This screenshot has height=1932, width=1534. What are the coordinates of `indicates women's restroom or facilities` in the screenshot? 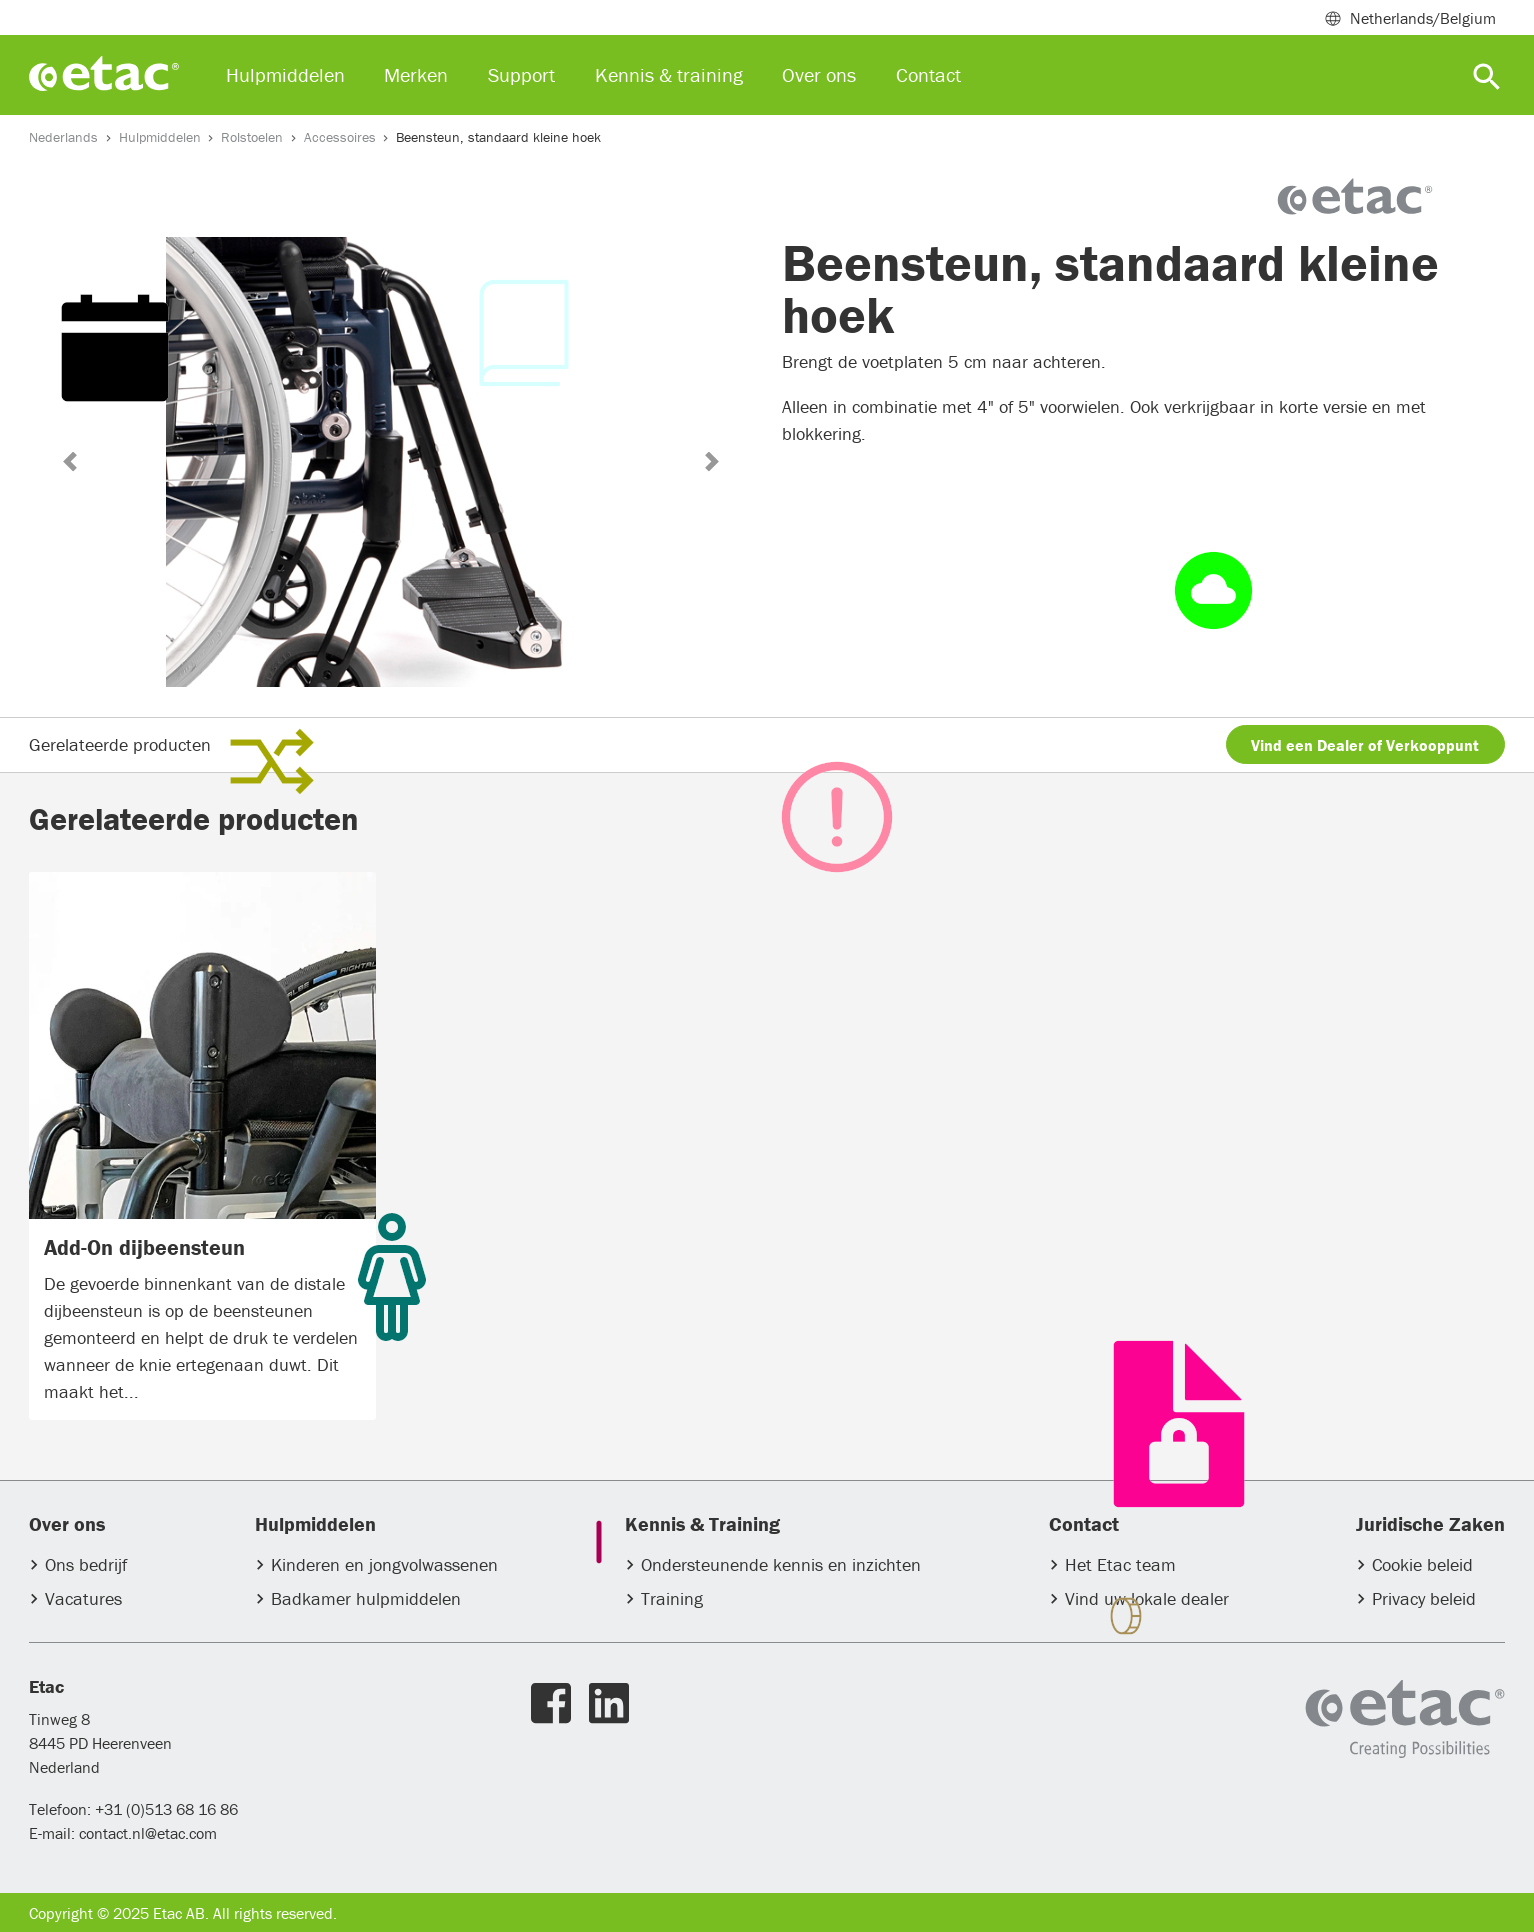 It's located at (392, 1277).